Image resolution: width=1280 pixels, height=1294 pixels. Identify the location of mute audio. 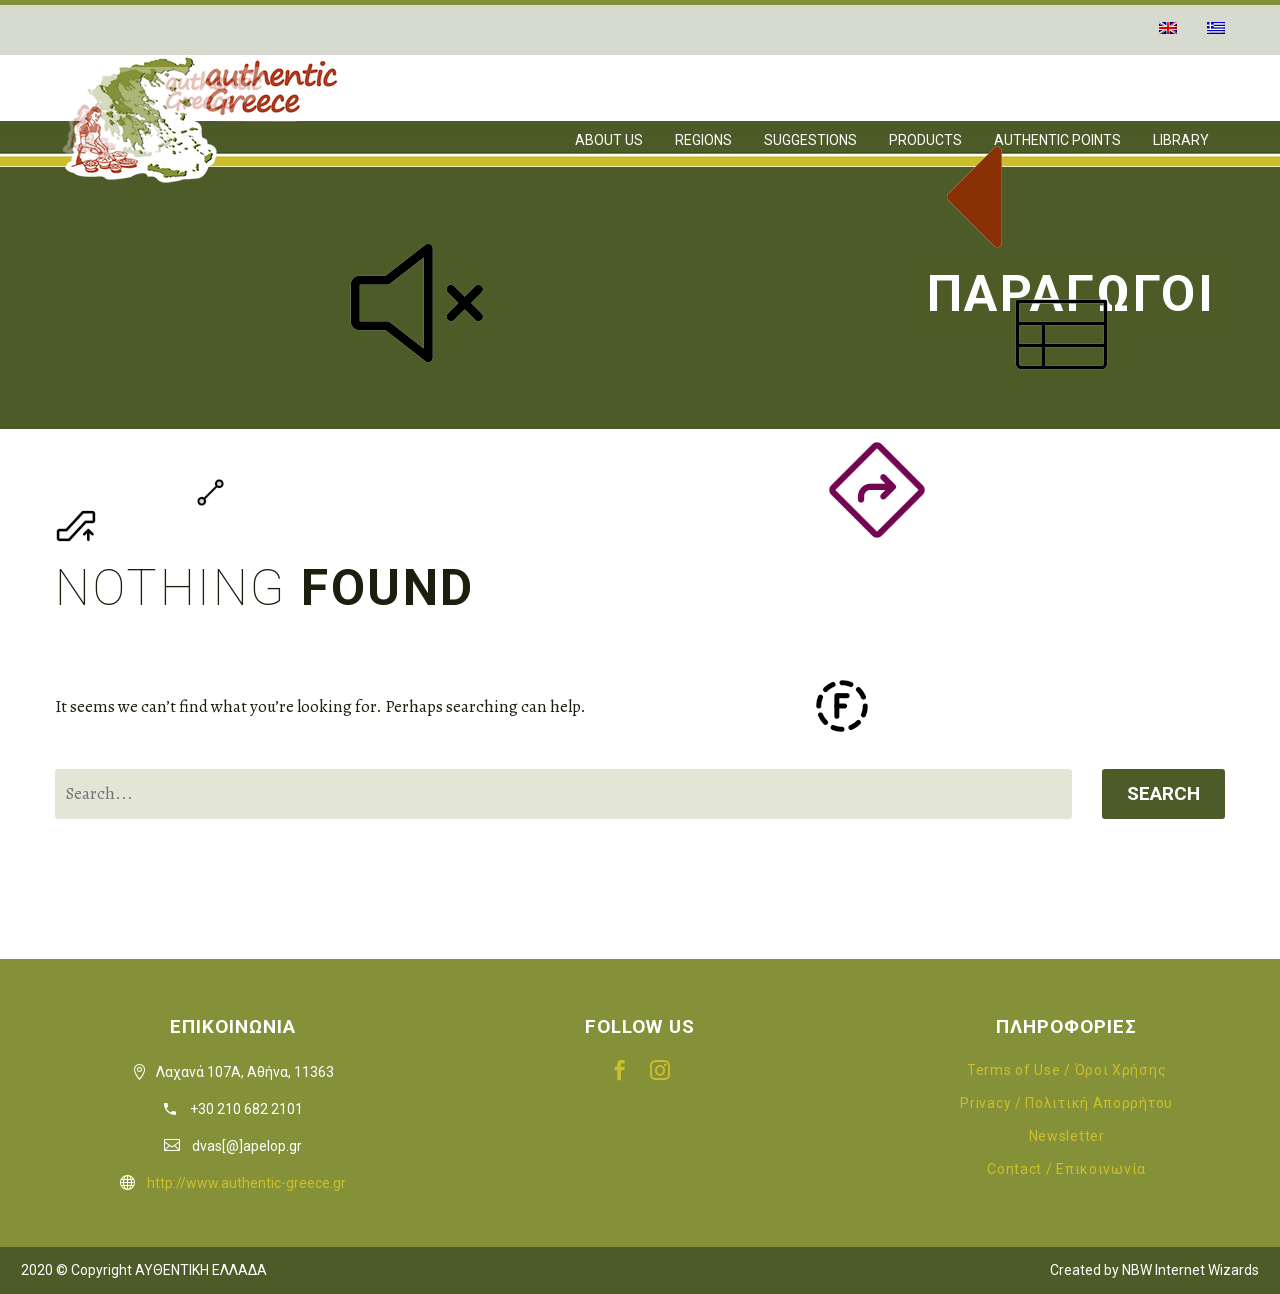
(410, 303).